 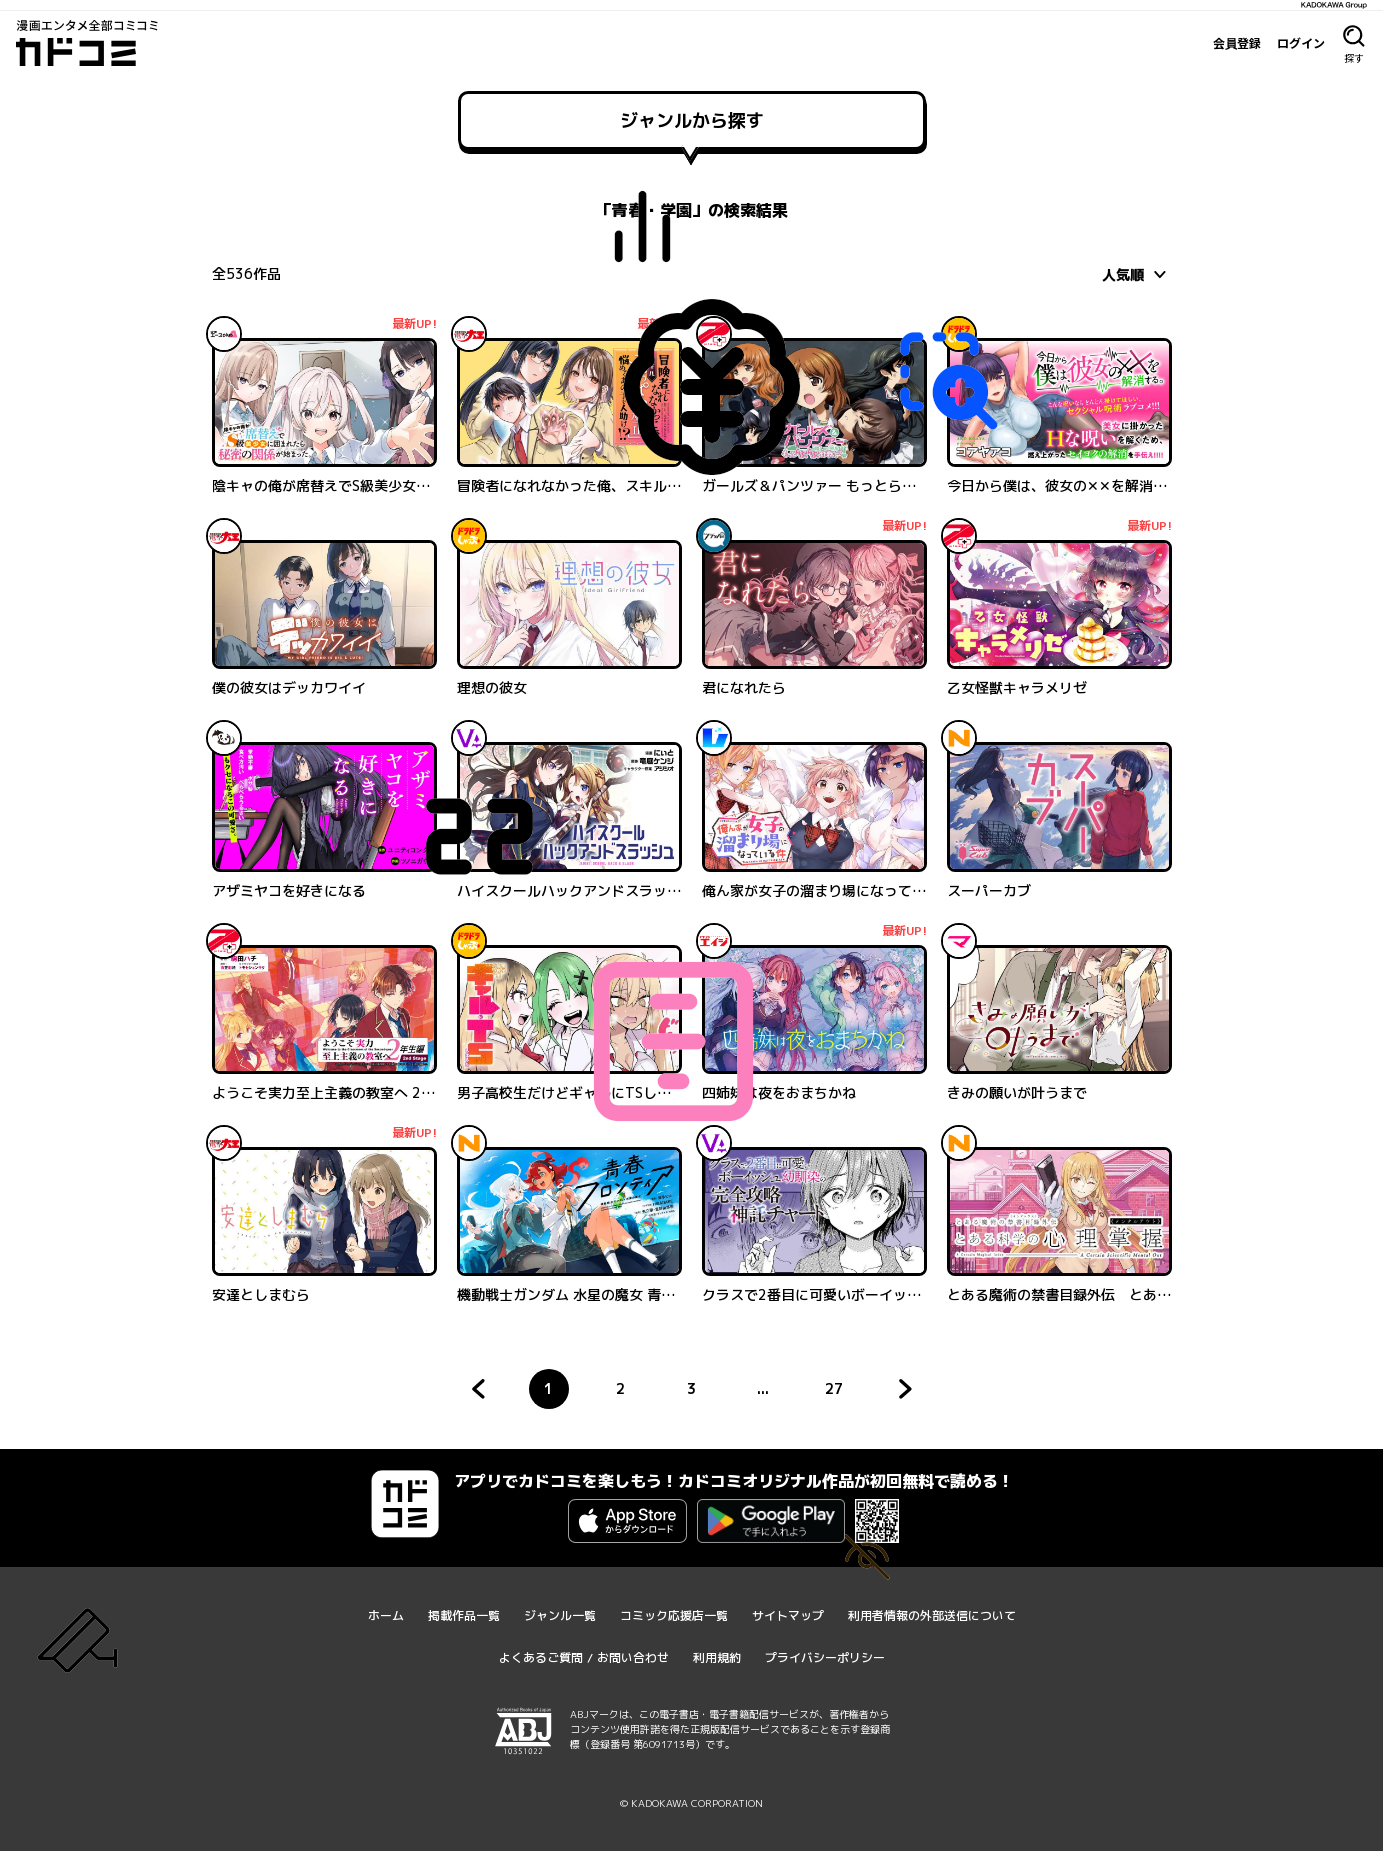 What do you see at coordinates (479, 836) in the screenshot?
I see `indicates item number 22 in a list or sequence` at bounding box center [479, 836].